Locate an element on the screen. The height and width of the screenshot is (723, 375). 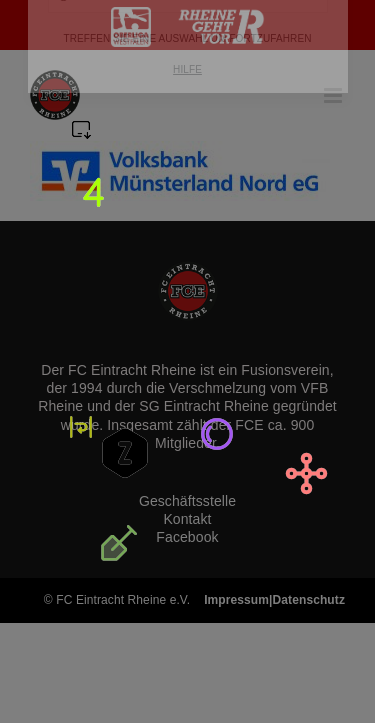
apply inner shadow effect to the left side is located at coordinates (217, 434).